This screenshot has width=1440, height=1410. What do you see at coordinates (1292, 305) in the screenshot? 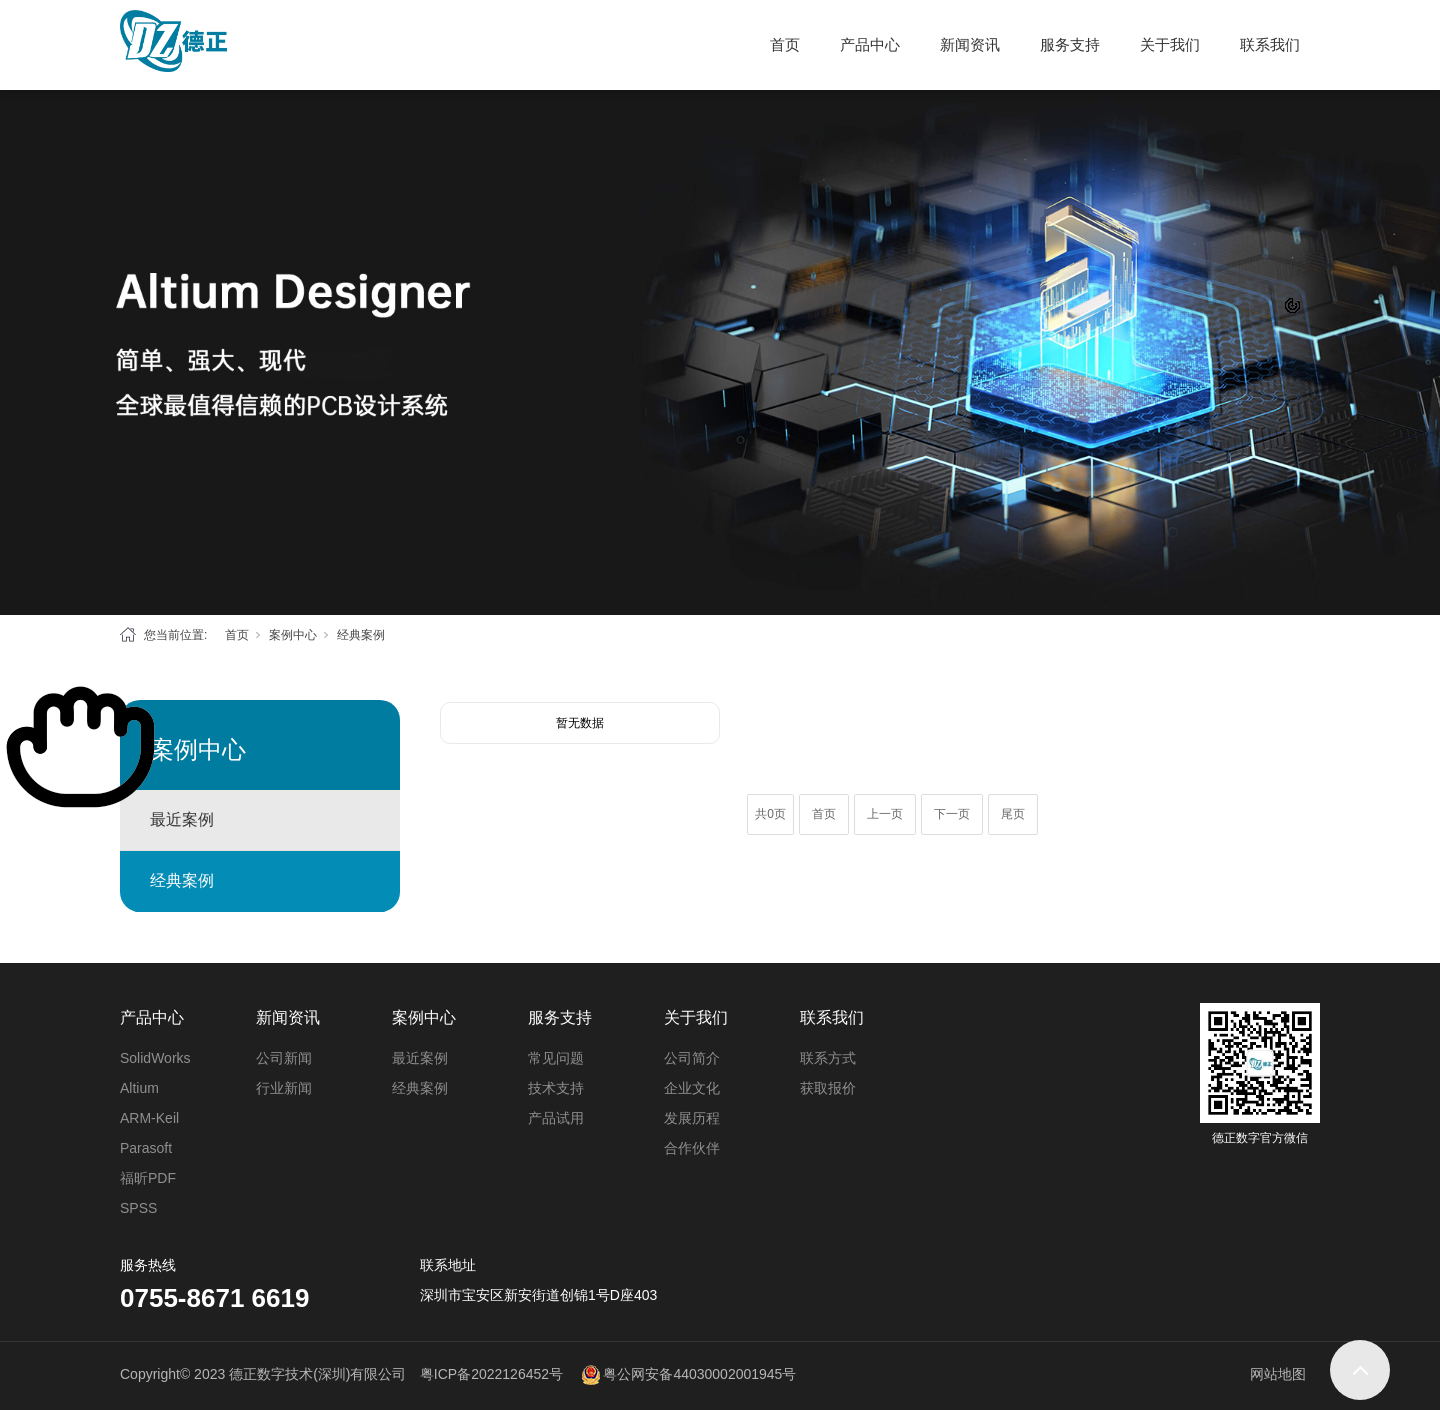
I see `track changes or revisions in a document` at bounding box center [1292, 305].